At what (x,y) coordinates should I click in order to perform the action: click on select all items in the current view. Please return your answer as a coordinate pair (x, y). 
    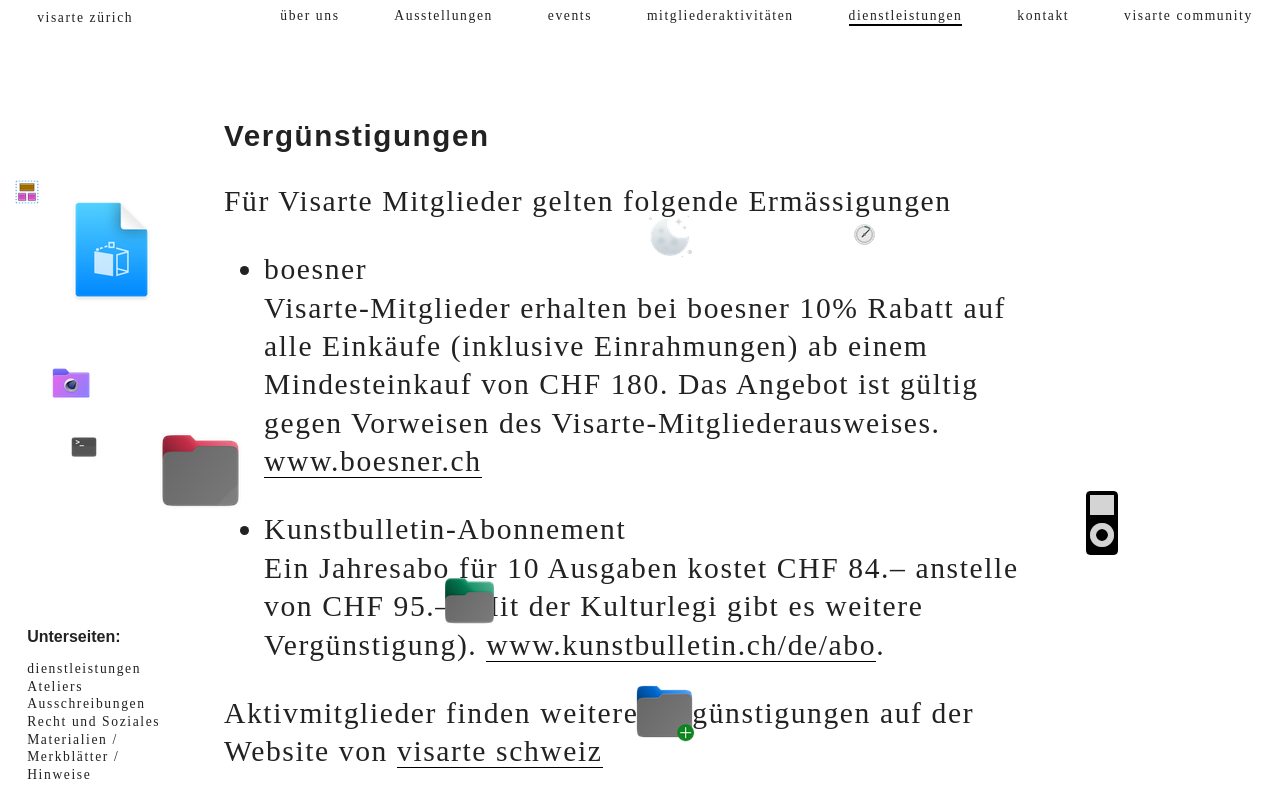
    Looking at the image, I should click on (27, 192).